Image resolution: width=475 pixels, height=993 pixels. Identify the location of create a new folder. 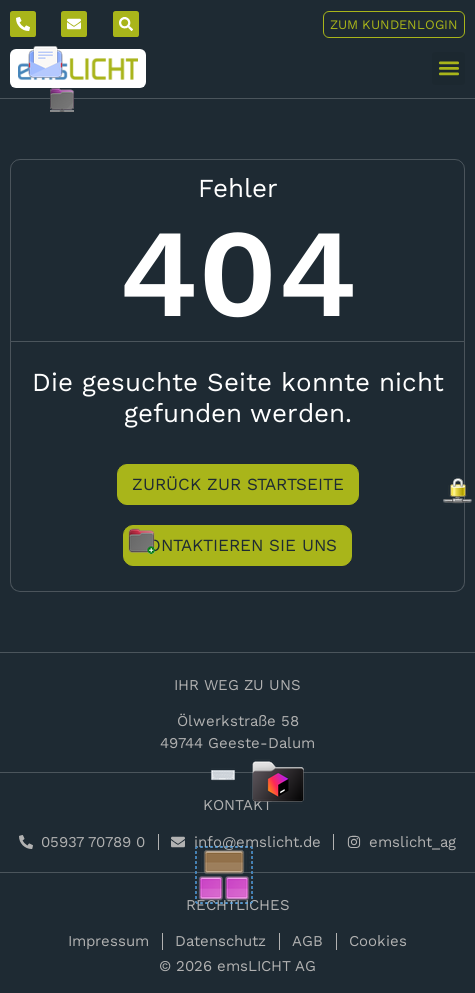
(141, 540).